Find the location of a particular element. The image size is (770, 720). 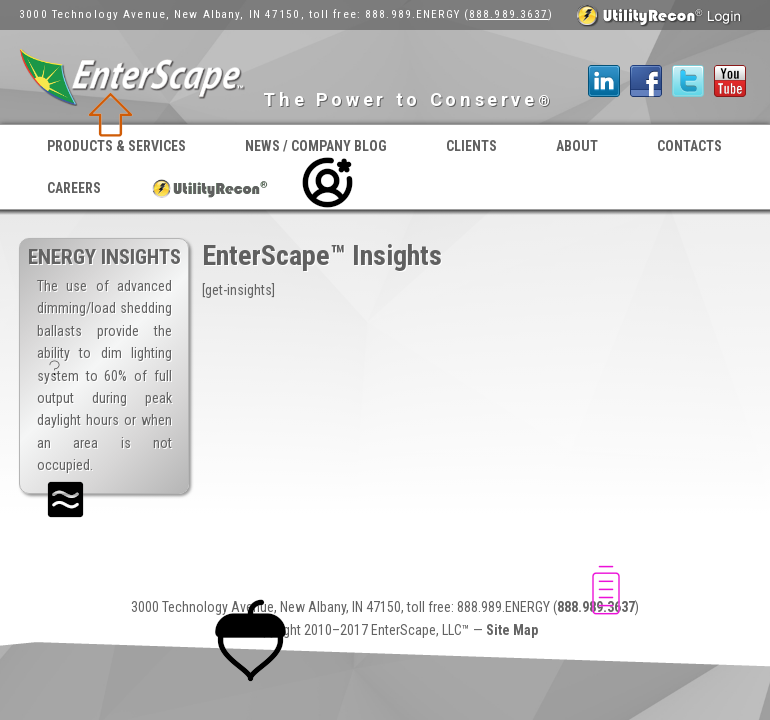

access user profile settings is located at coordinates (327, 182).